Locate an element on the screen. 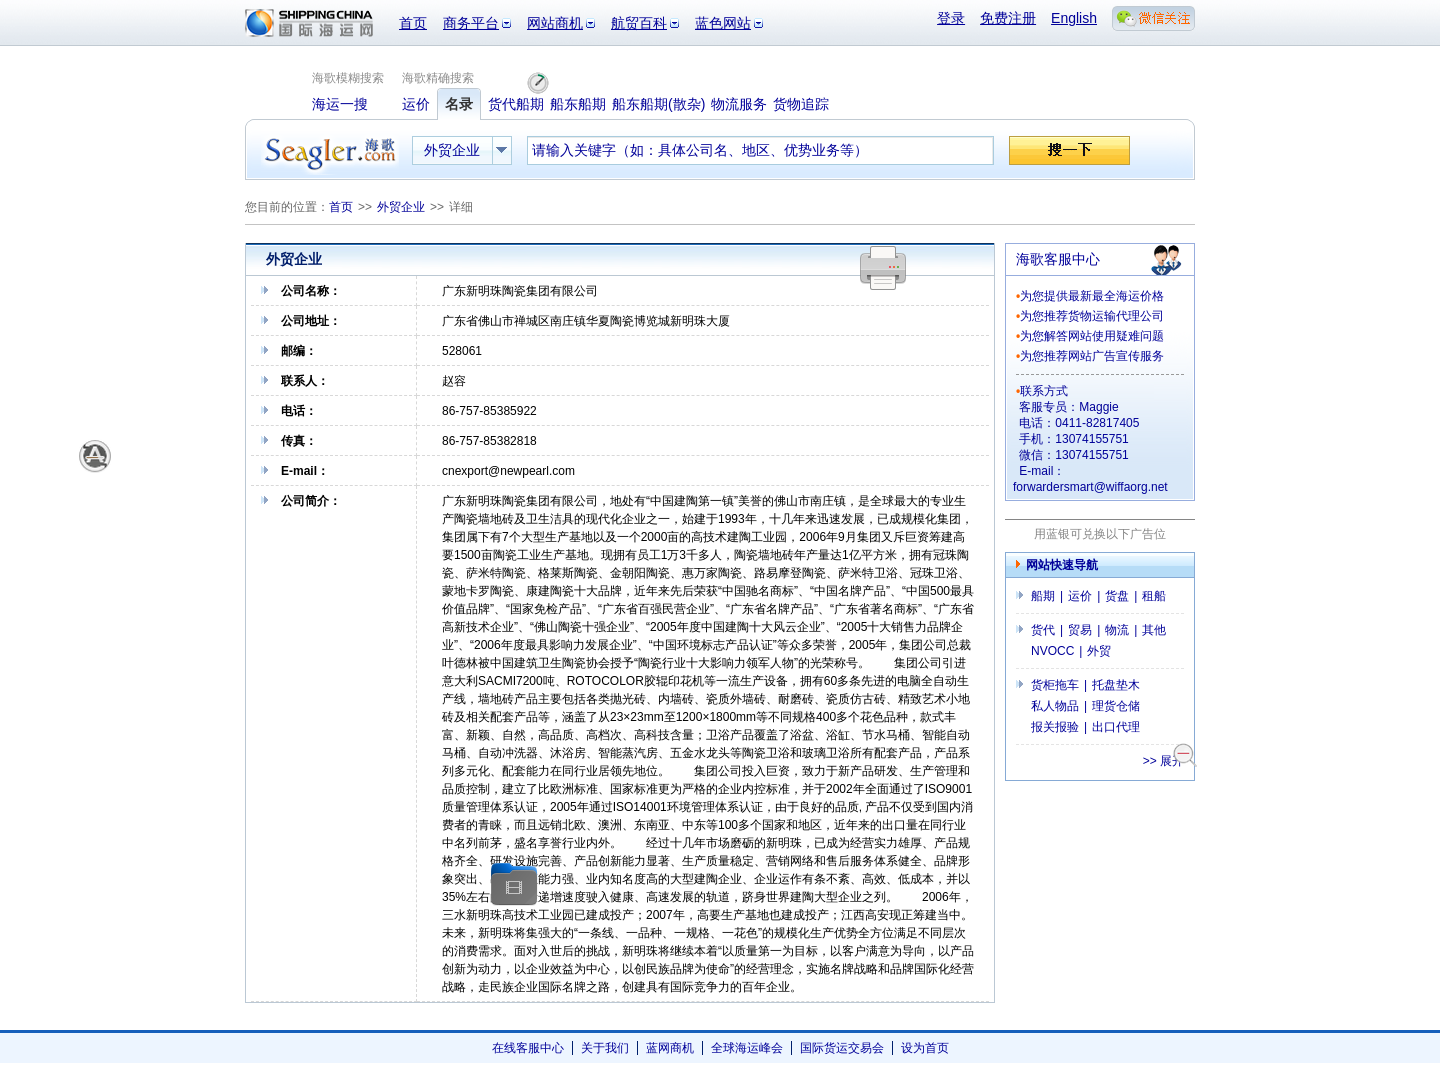 The width and height of the screenshot is (1440, 1083). open sysprof system profiler is located at coordinates (538, 83).